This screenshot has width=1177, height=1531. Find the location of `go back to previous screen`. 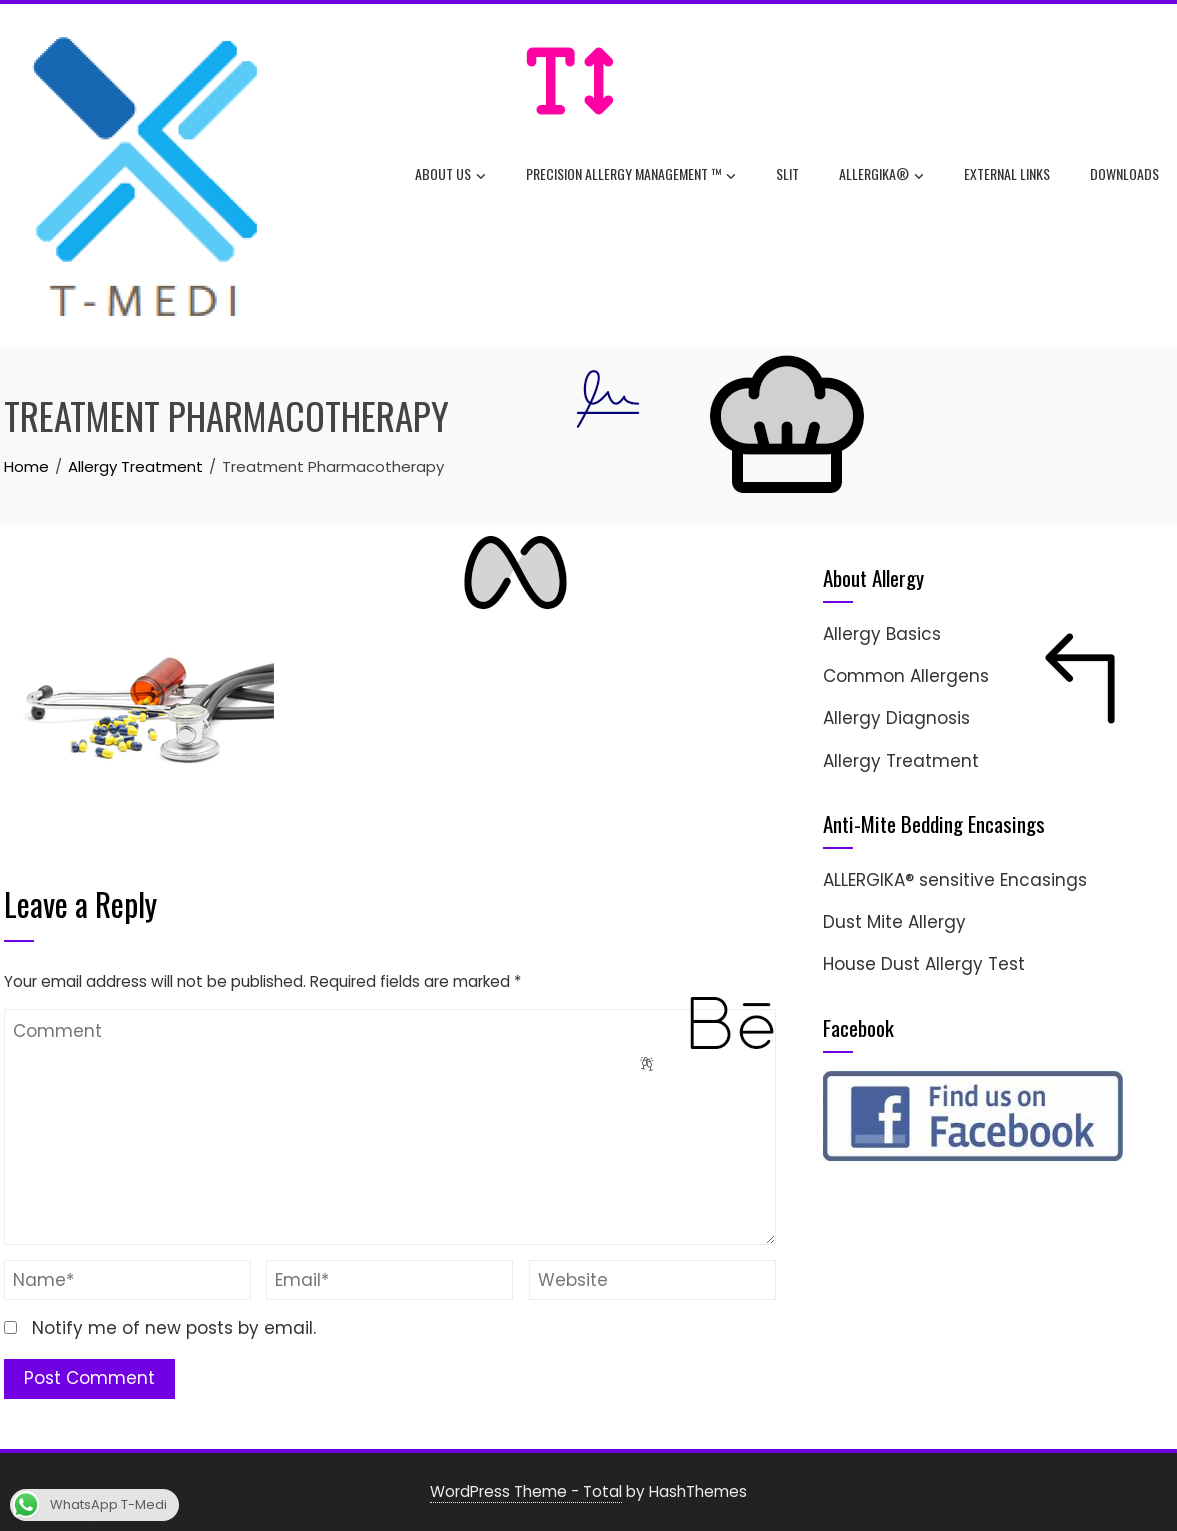

go back to previous screen is located at coordinates (1083, 678).